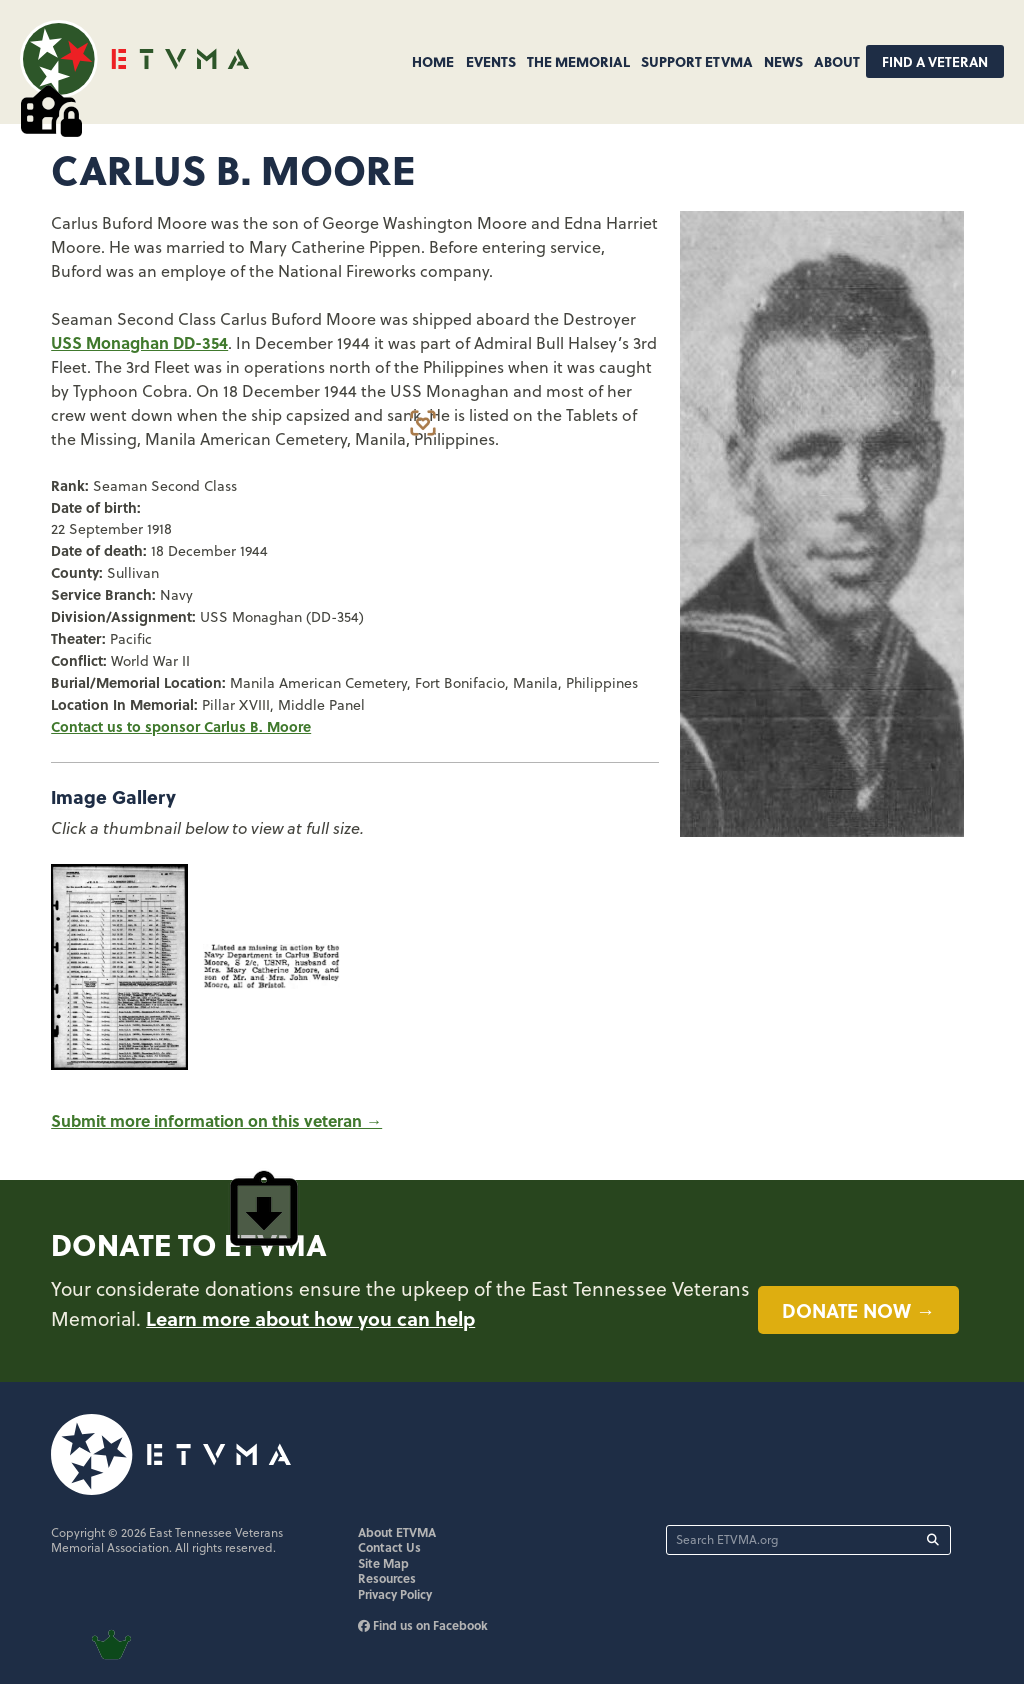  What do you see at coordinates (264, 1212) in the screenshot?
I see `download or receive an assignment` at bounding box center [264, 1212].